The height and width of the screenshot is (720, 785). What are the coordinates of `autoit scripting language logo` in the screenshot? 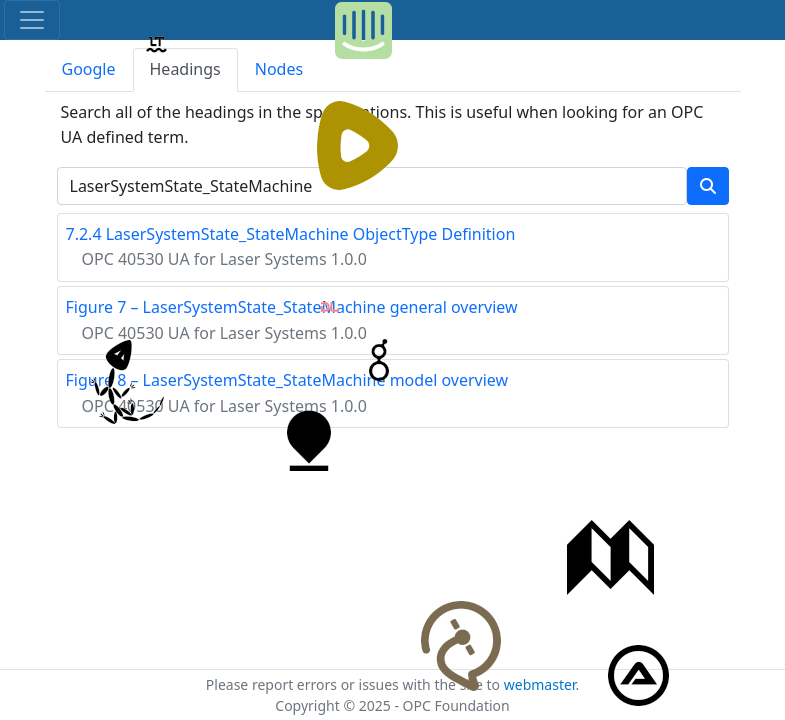 It's located at (638, 675).